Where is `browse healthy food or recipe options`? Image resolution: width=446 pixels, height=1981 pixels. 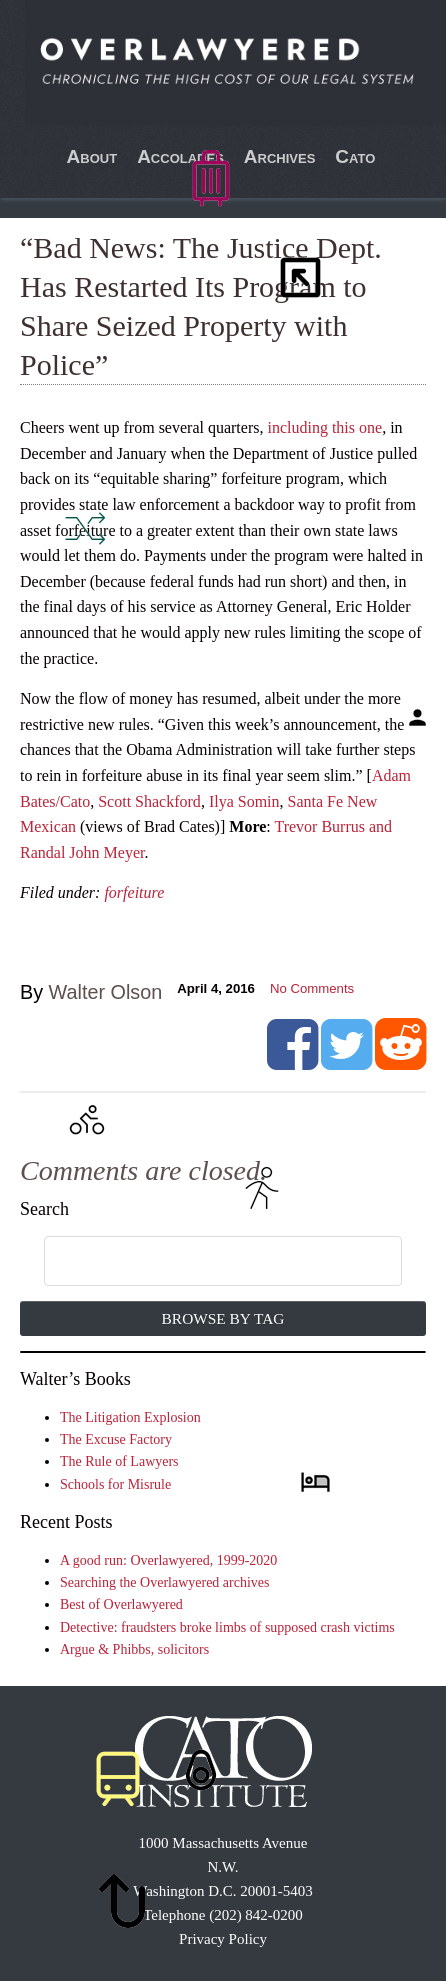 browse healthy food or recipe options is located at coordinates (201, 1770).